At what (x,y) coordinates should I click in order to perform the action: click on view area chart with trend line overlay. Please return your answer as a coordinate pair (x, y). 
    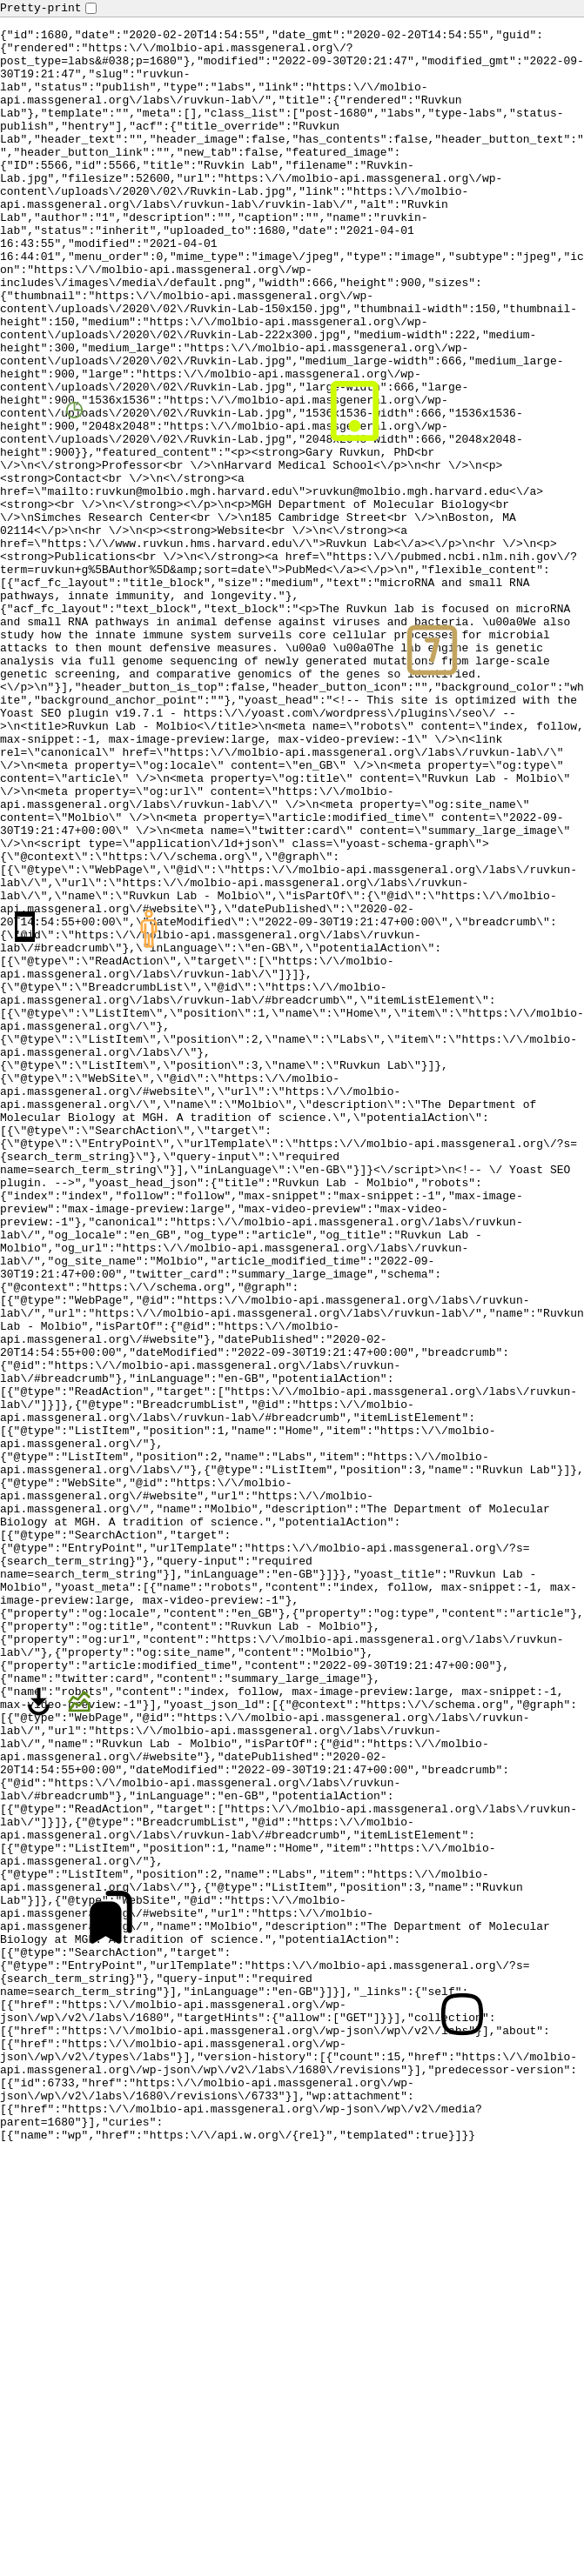
    Looking at the image, I should click on (79, 1702).